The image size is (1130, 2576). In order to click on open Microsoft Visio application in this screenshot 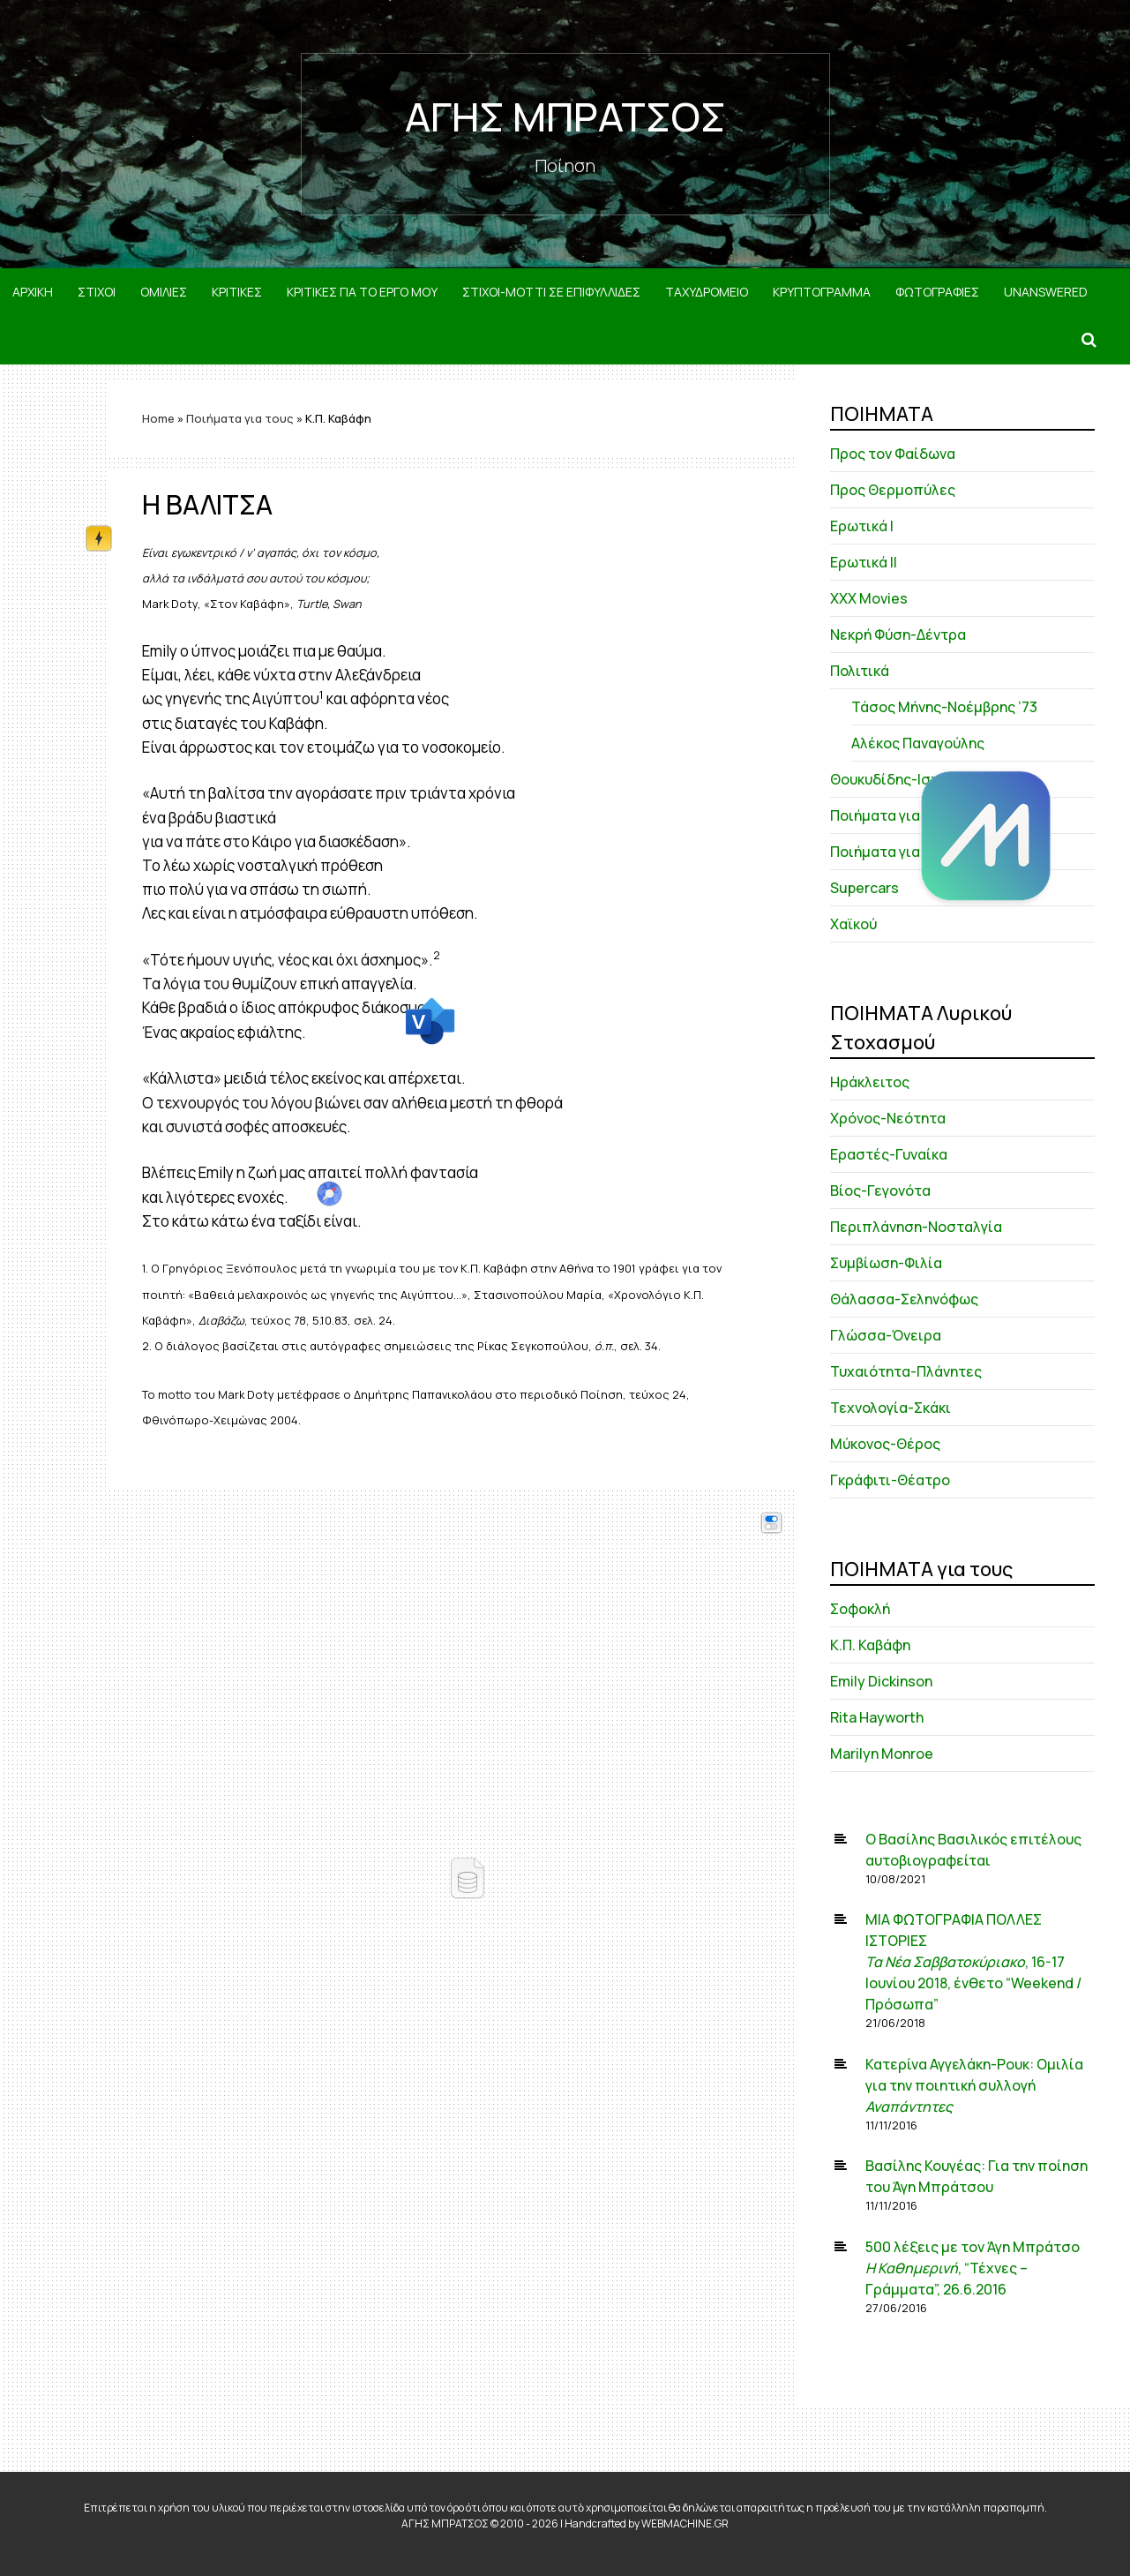, I will do `click(431, 1022)`.